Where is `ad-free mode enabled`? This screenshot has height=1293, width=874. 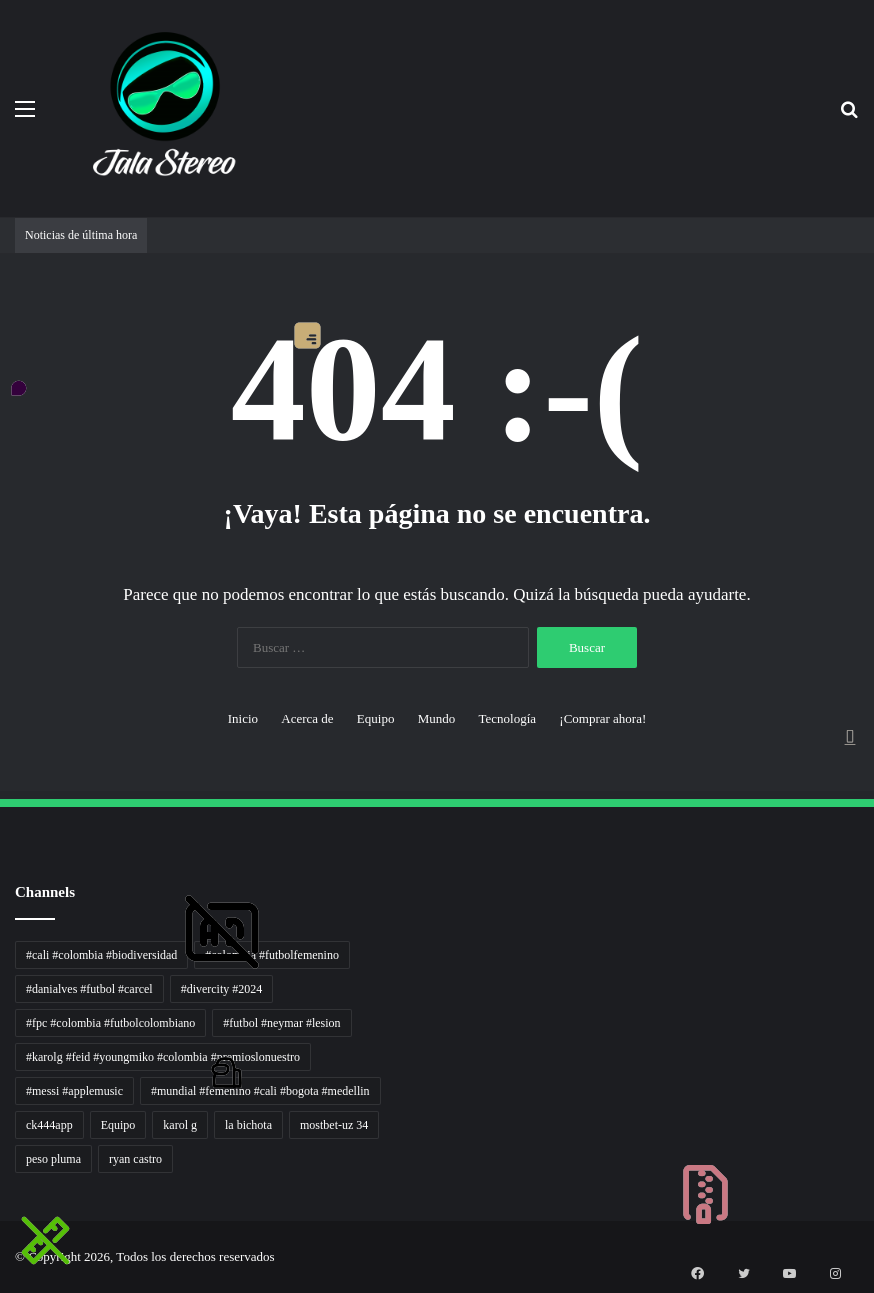 ad-free mode enabled is located at coordinates (222, 932).